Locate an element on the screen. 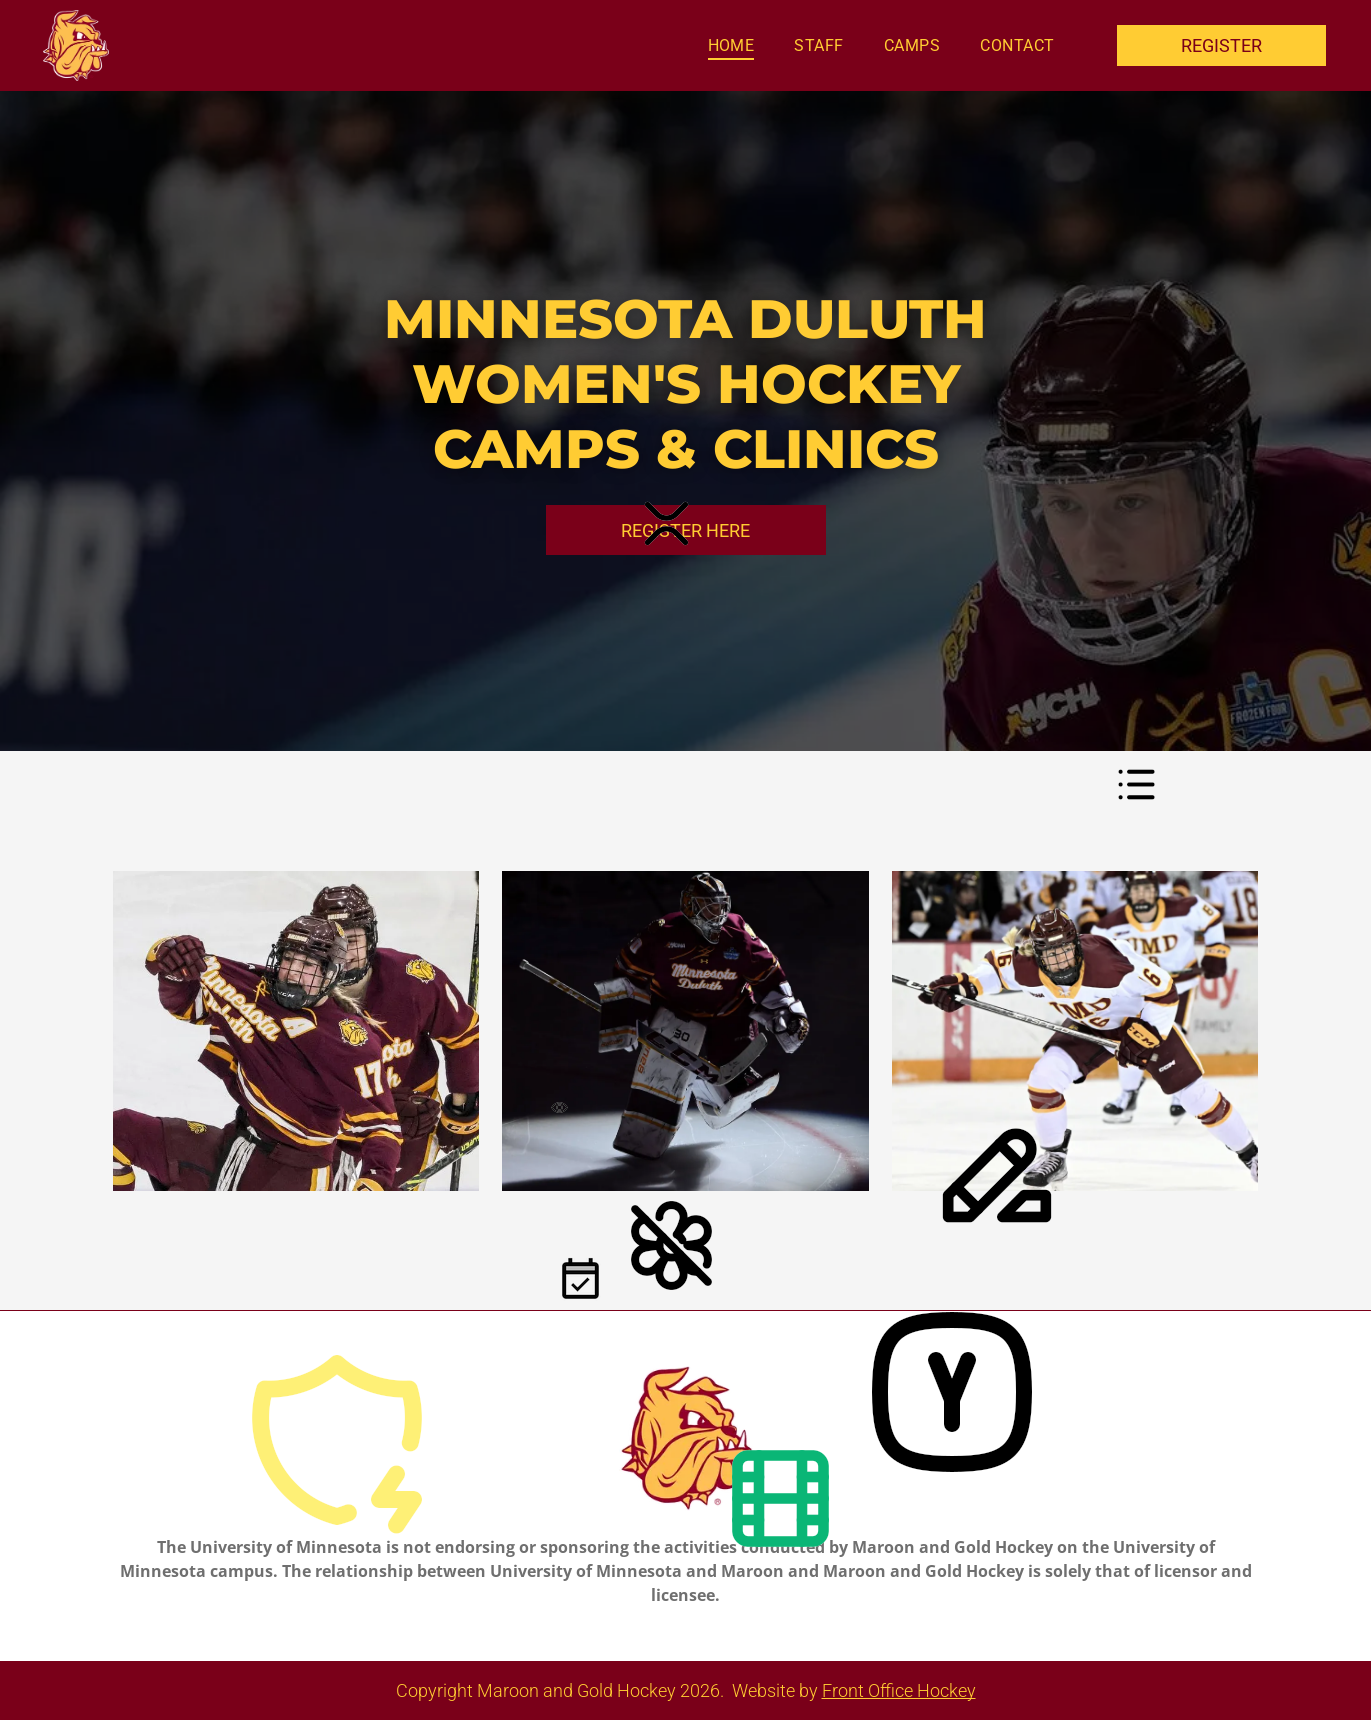 Image resolution: width=1371 pixels, height=1720 pixels. indicates items starting with the letter Y is located at coordinates (952, 1392).